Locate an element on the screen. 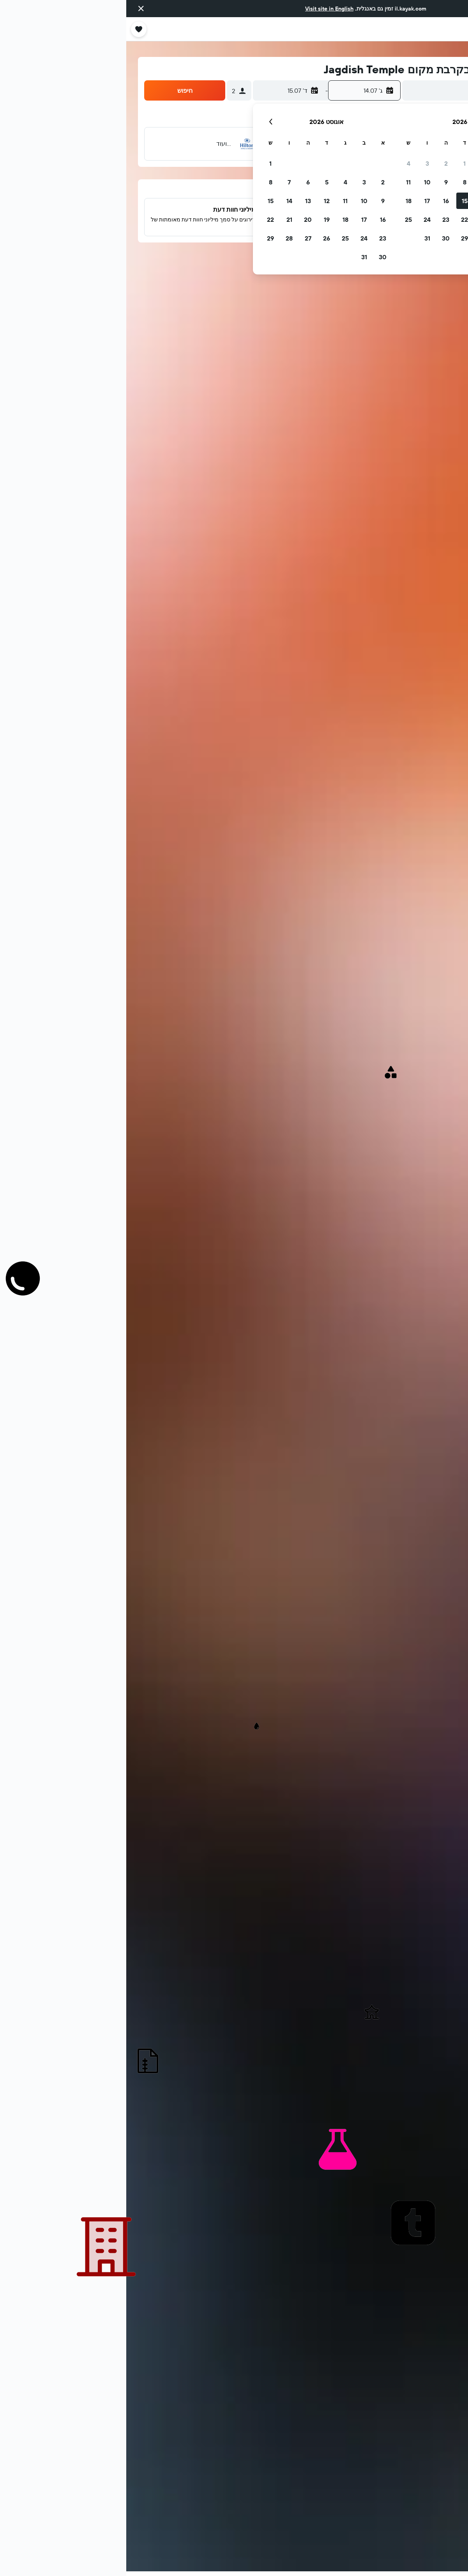 The height and width of the screenshot is (2576, 468). open the tumblr app is located at coordinates (413, 2223).